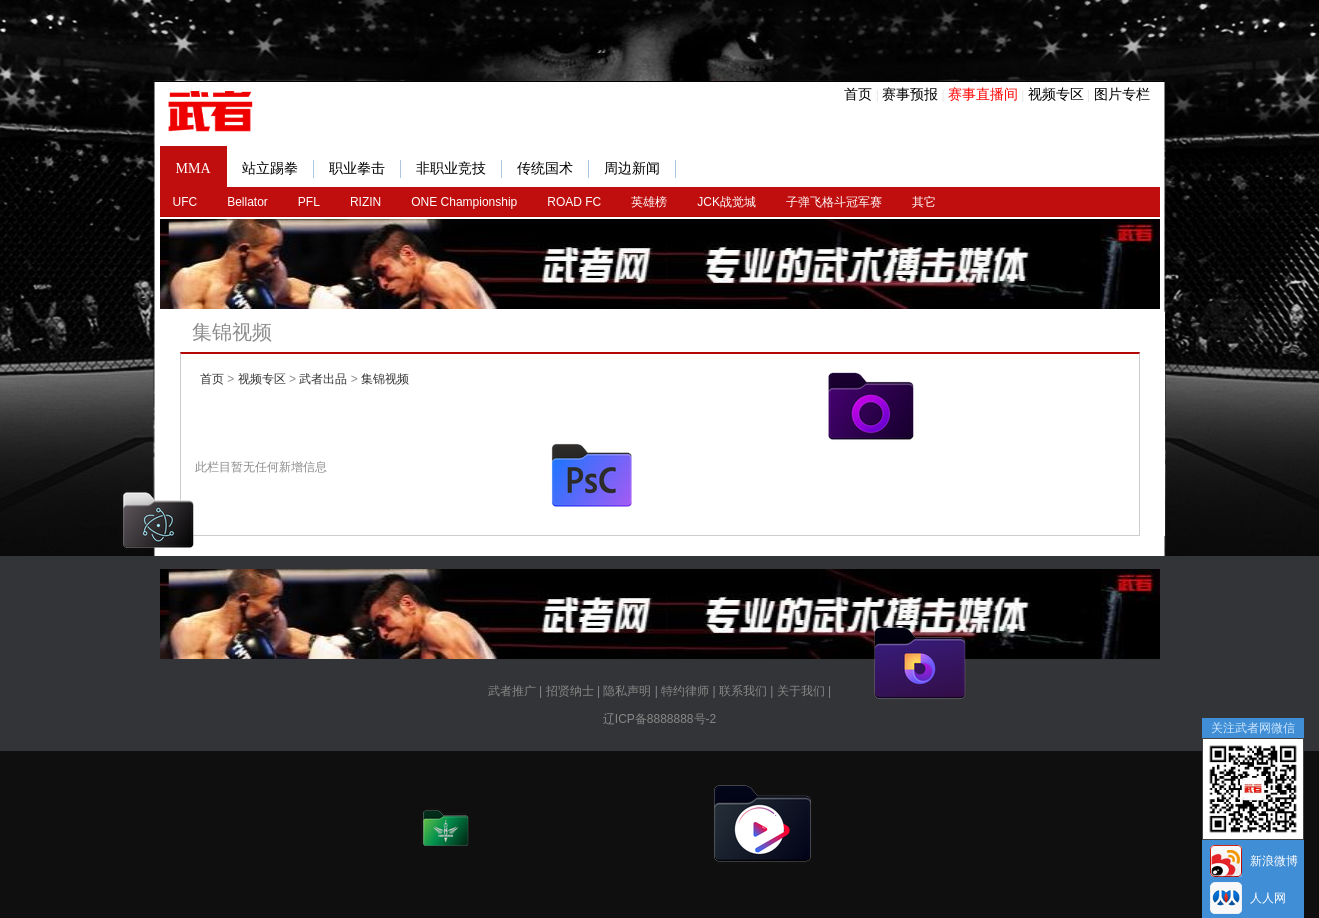  Describe the element at coordinates (591, 477) in the screenshot. I see `open folder containing adobe photoshop classic files` at that location.